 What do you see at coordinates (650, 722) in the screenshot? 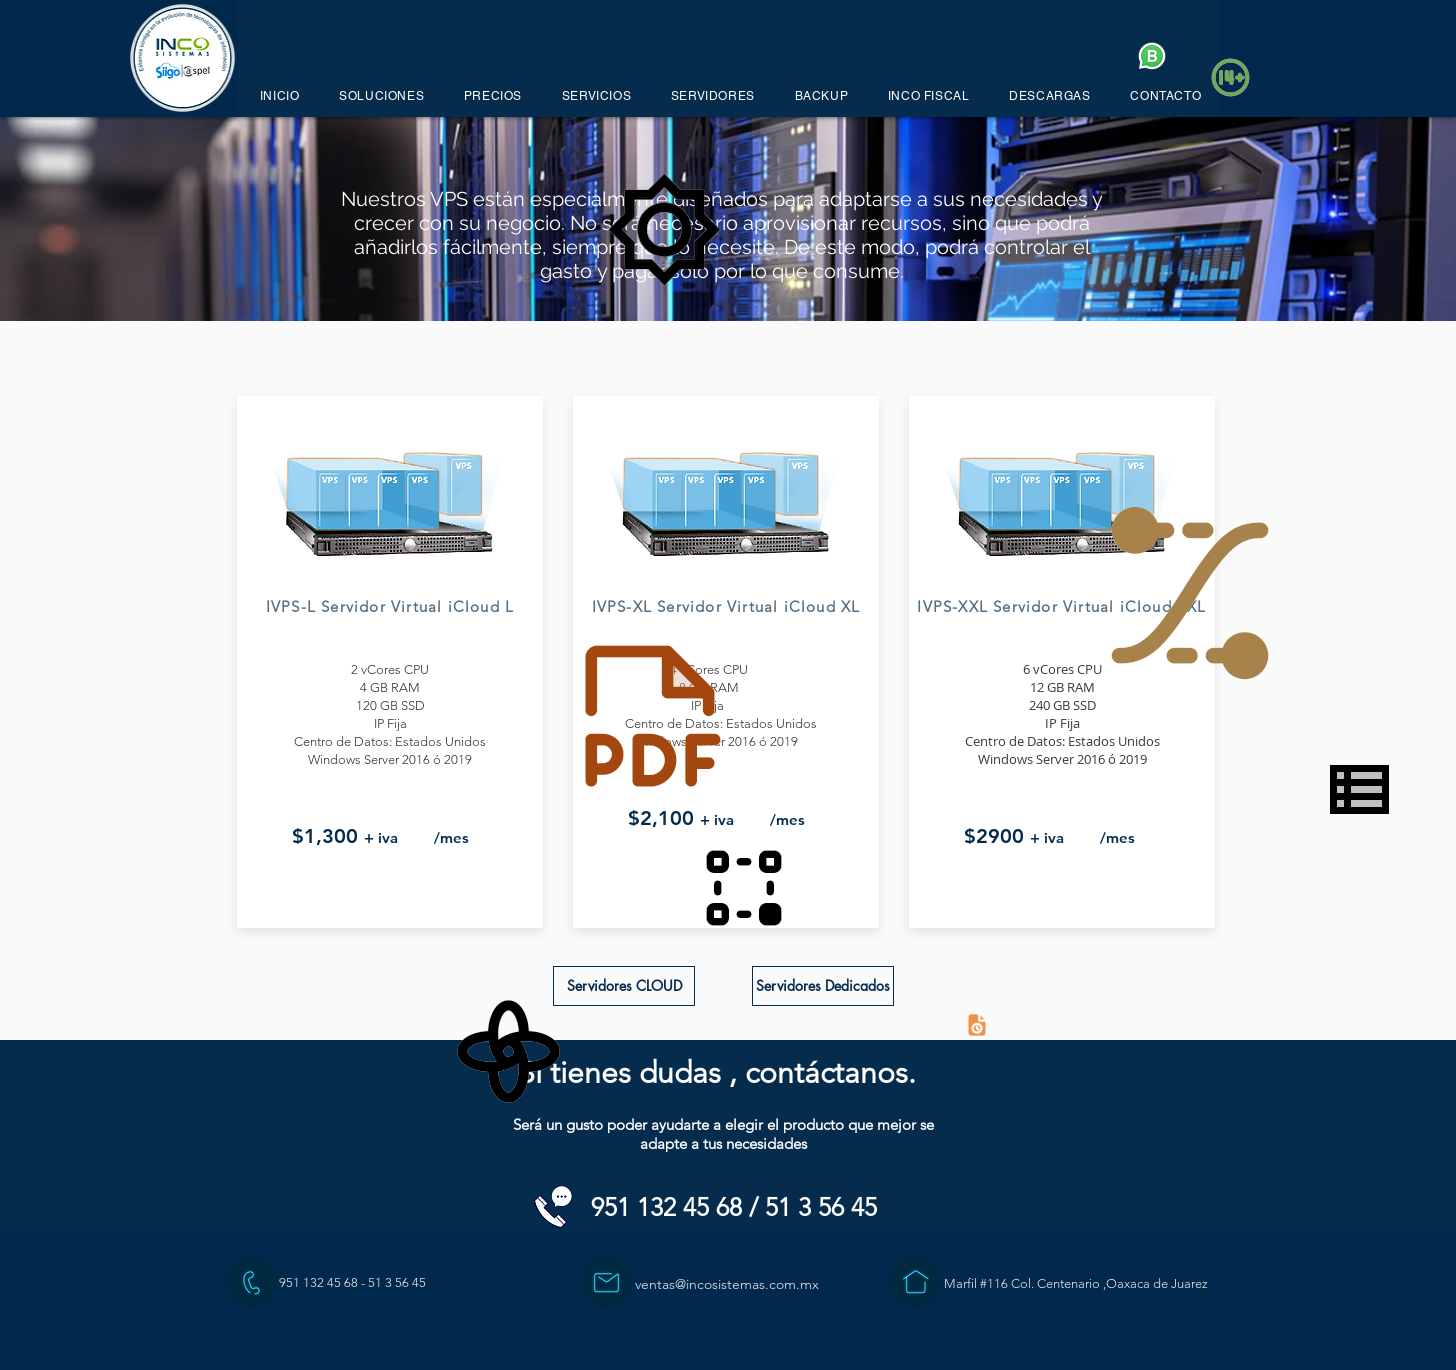
I see `view or open a PDF document` at bounding box center [650, 722].